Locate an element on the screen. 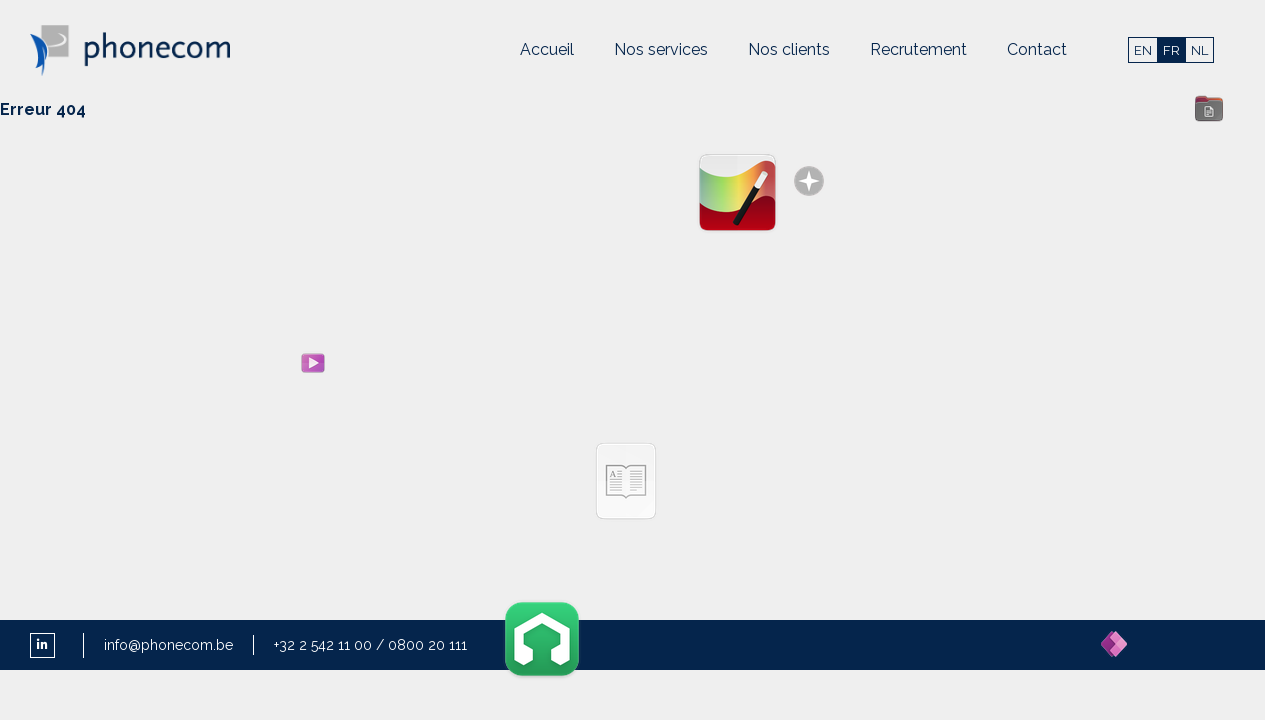  open Microsoft Power Apps is located at coordinates (1114, 644).